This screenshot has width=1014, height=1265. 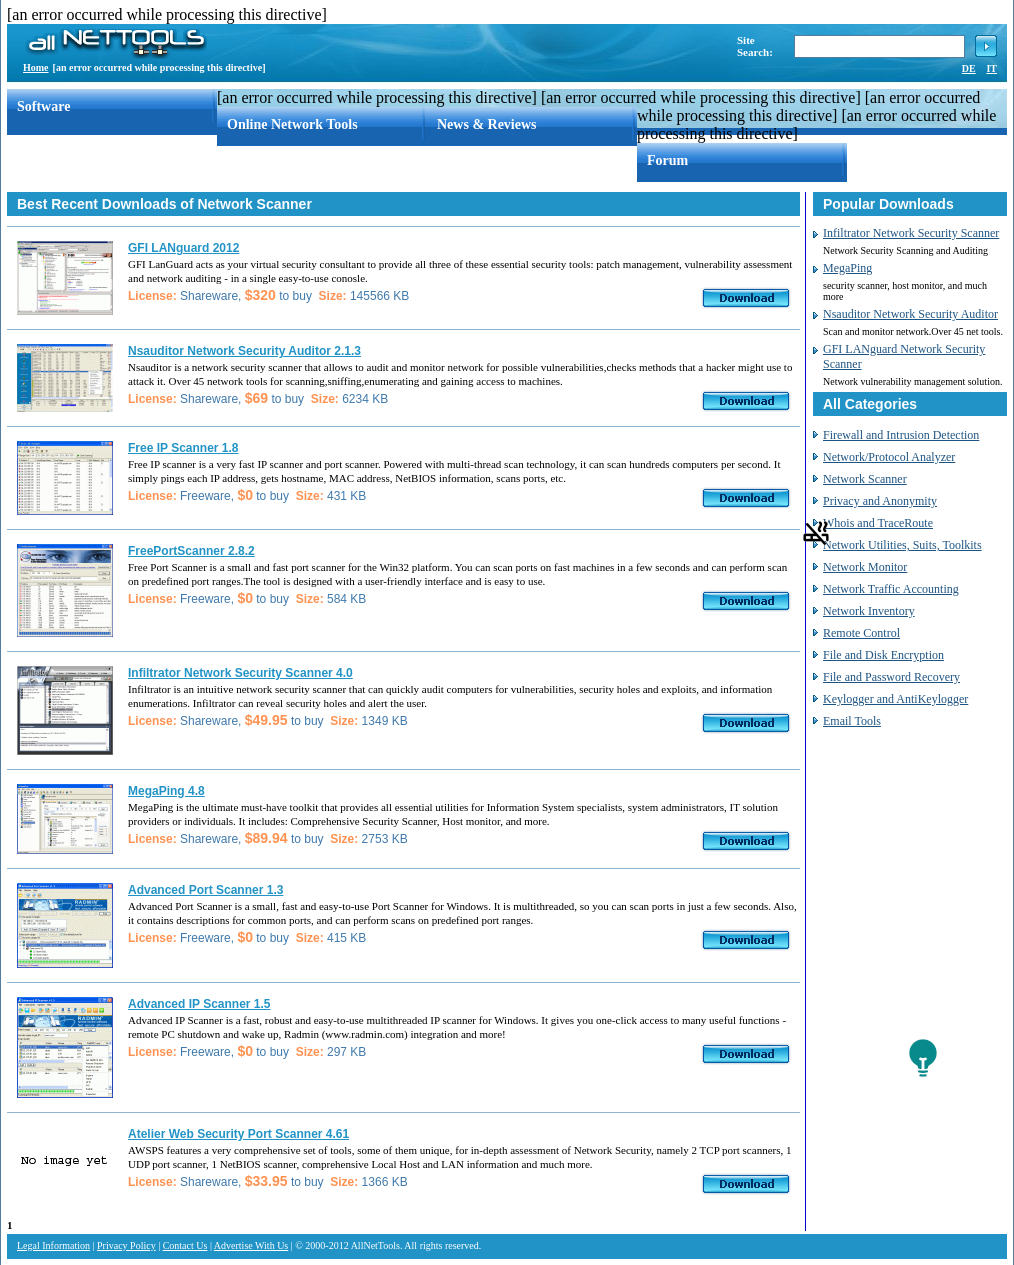 What do you see at coordinates (923, 1058) in the screenshot?
I see `view tips or suggestions` at bounding box center [923, 1058].